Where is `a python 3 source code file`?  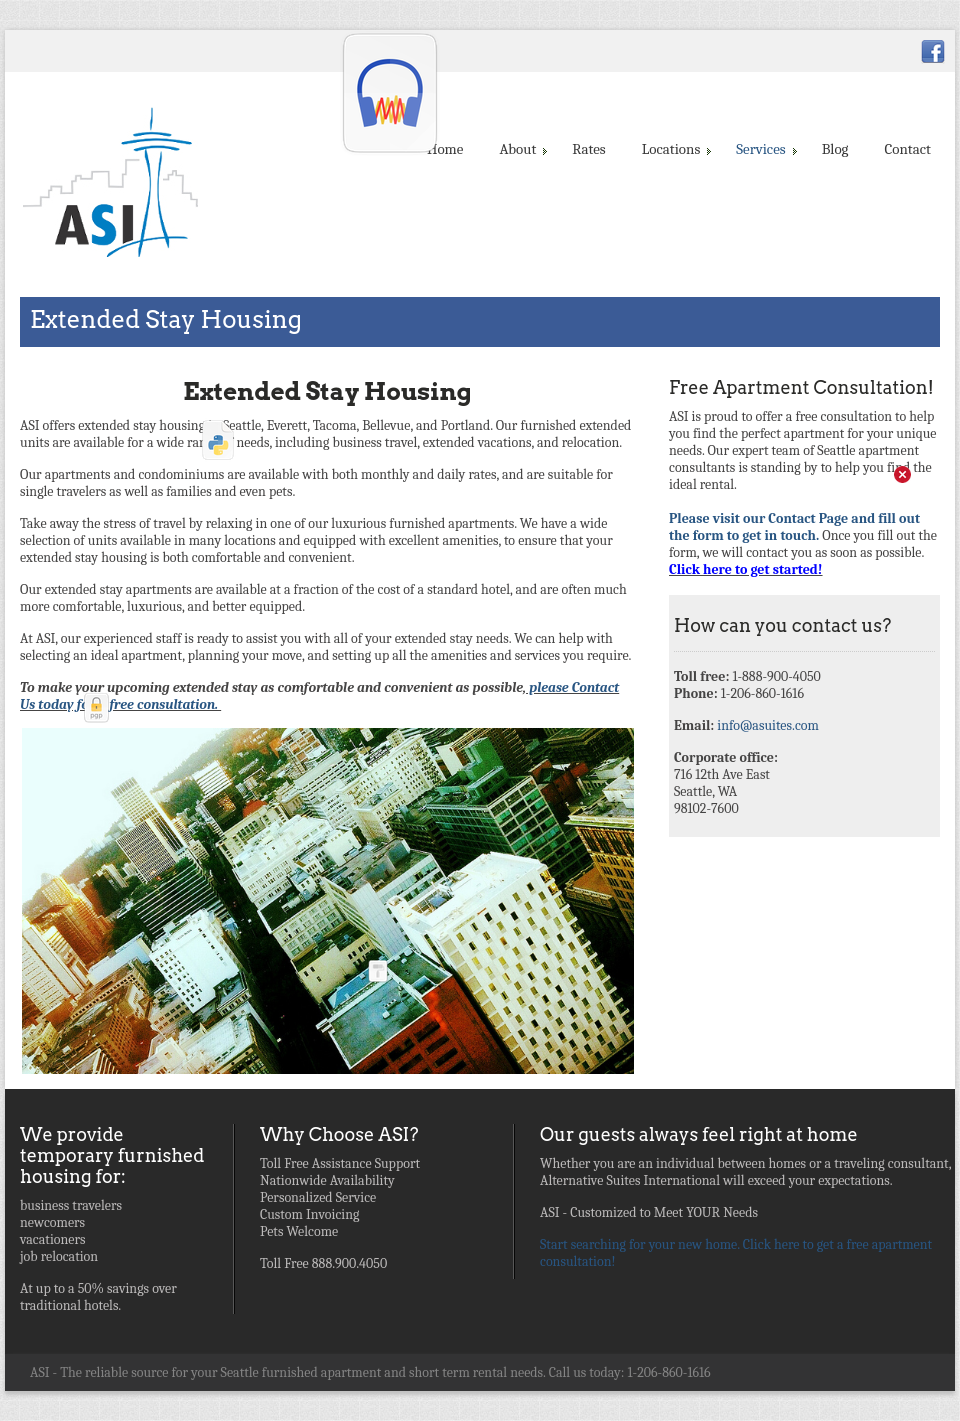
a python 3 source code file is located at coordinates (218, 440).